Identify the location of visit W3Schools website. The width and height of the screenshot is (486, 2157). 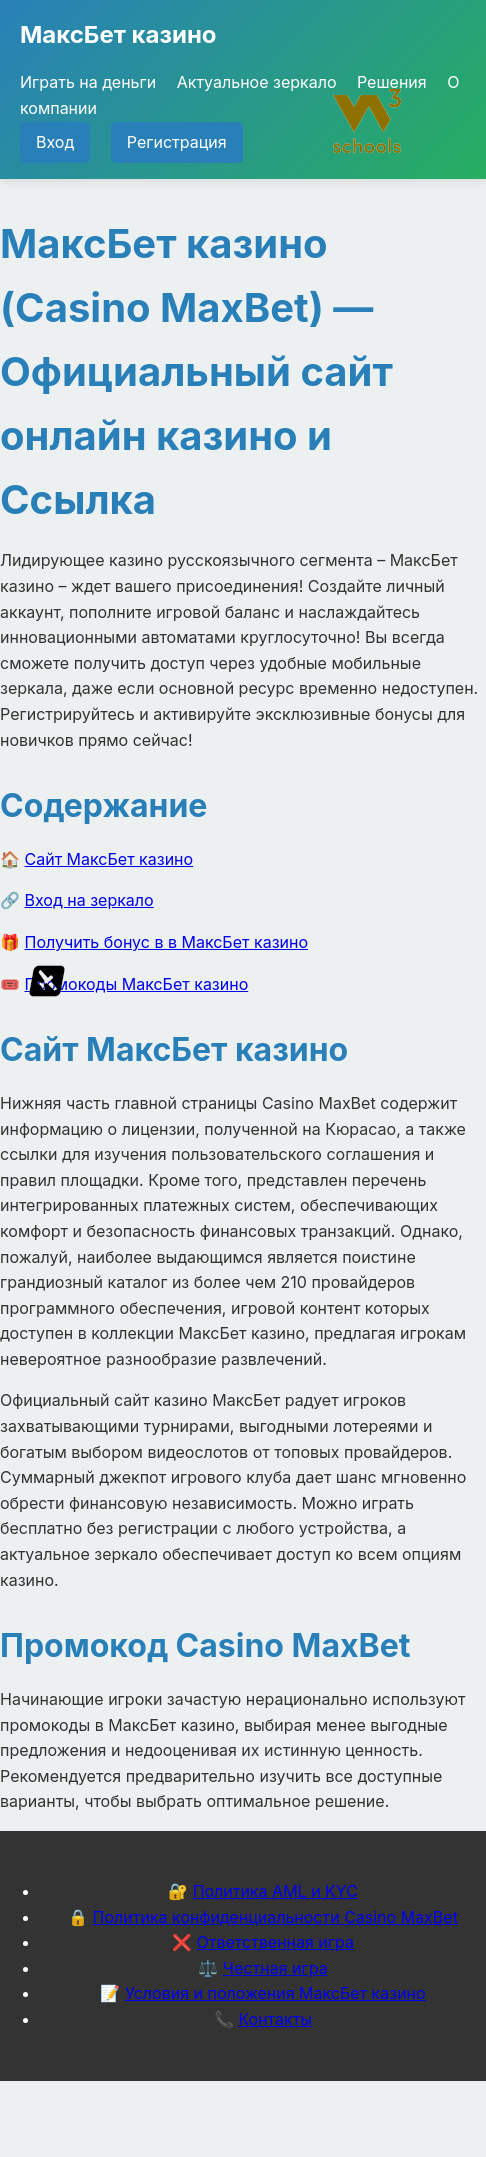
(367, 121).